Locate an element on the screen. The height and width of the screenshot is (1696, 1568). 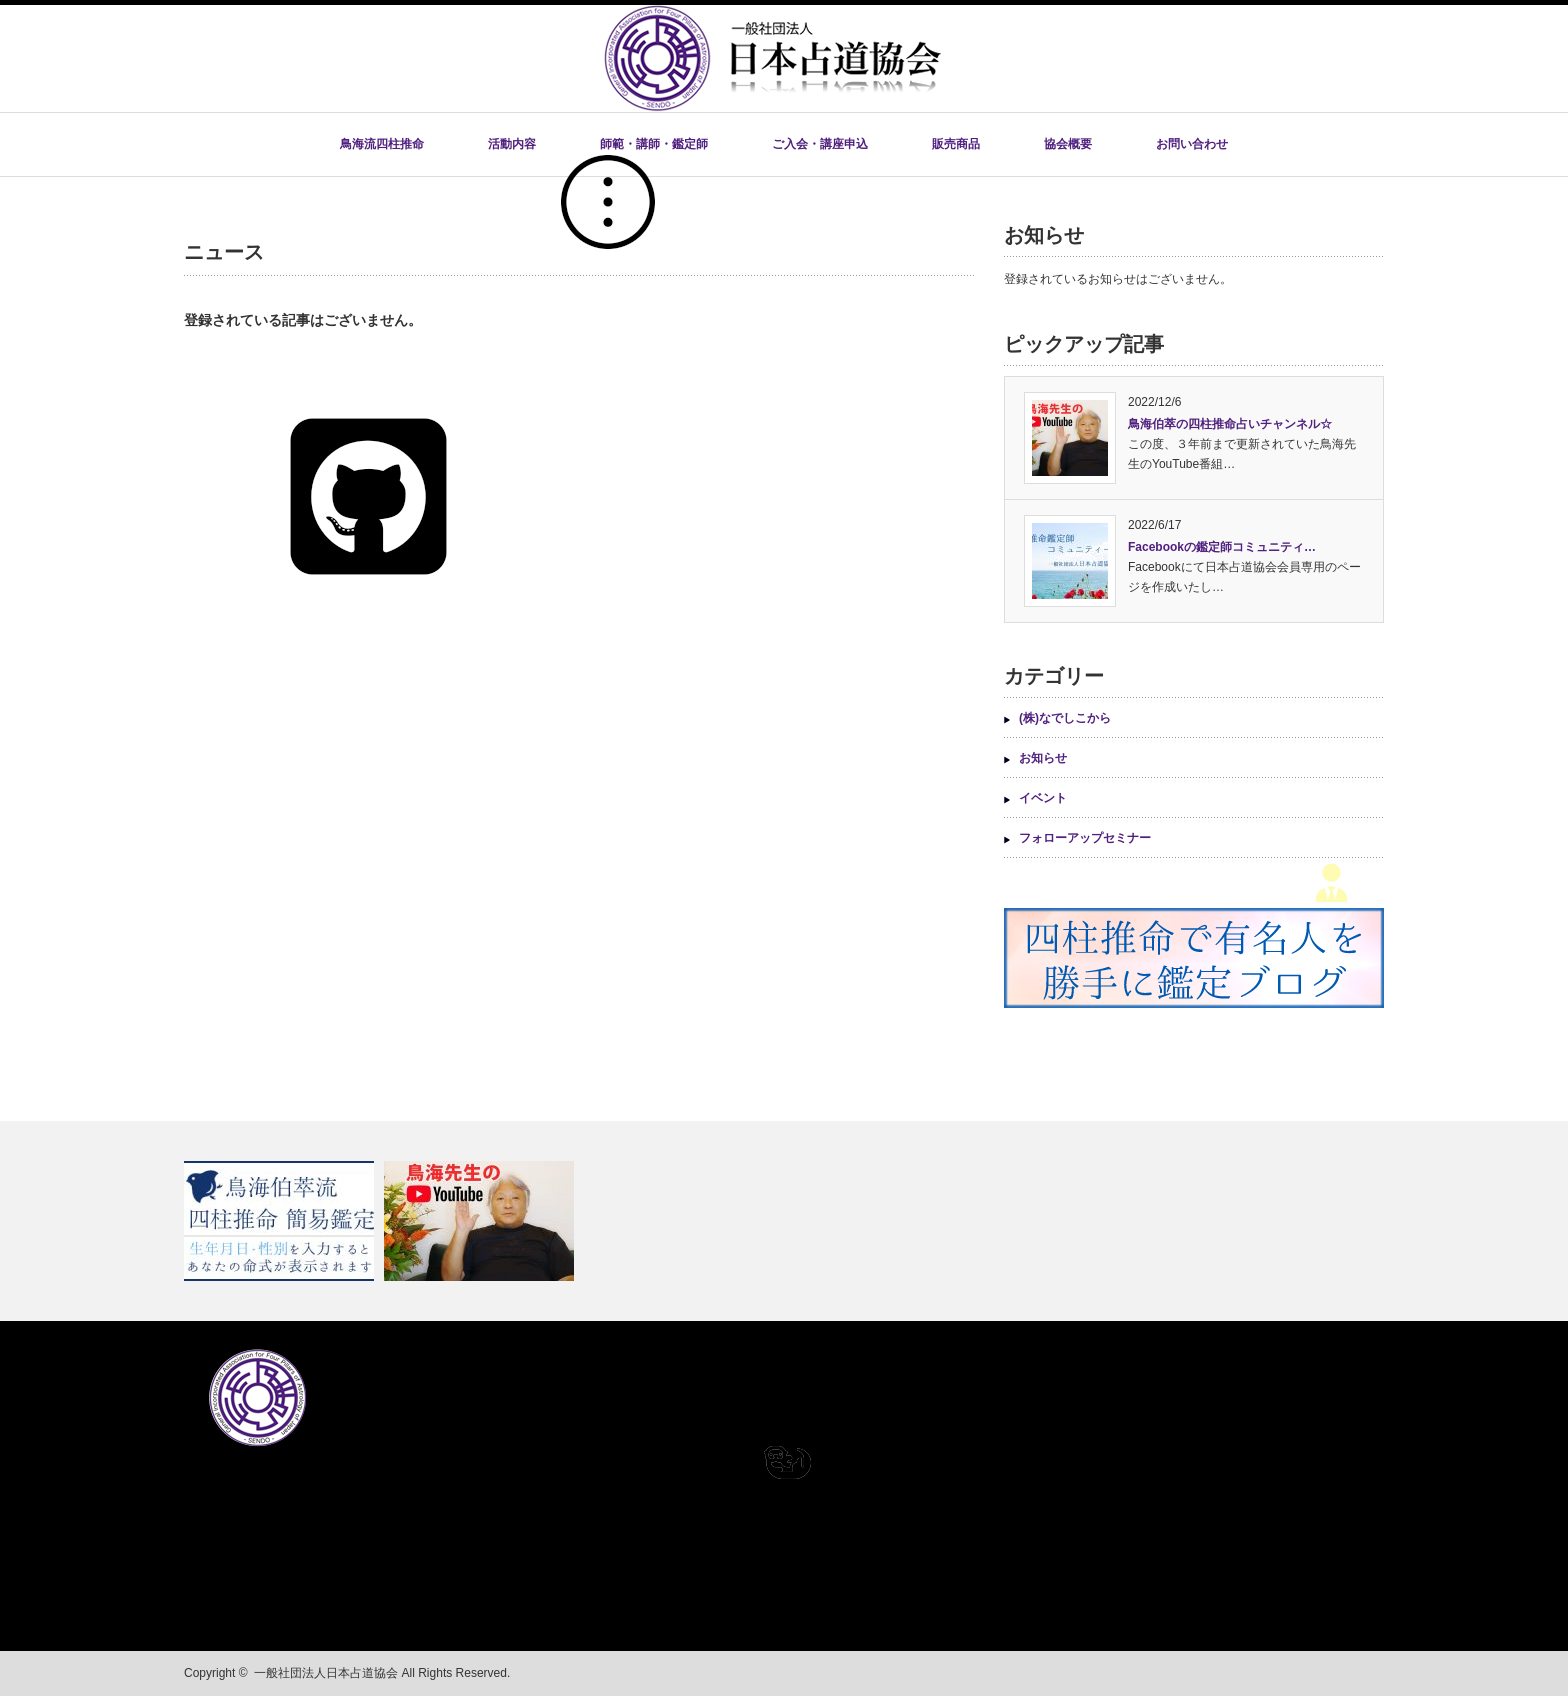
open more options menu is located at coordinates (608, 202).